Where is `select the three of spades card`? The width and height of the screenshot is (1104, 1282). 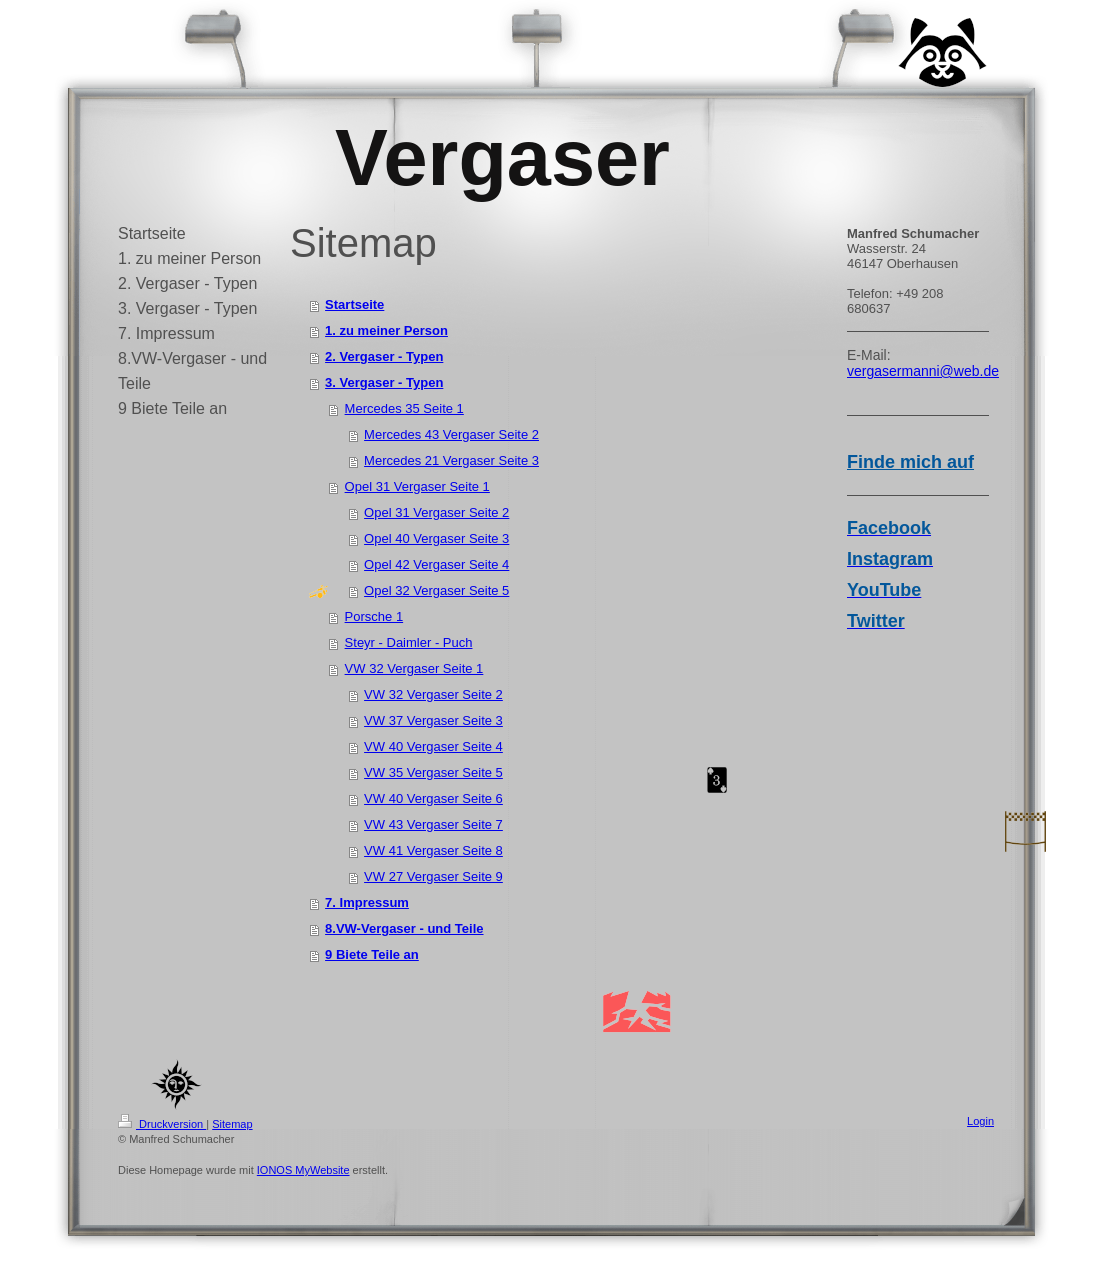
select the three of spades card is located at coordinates (717, 780).